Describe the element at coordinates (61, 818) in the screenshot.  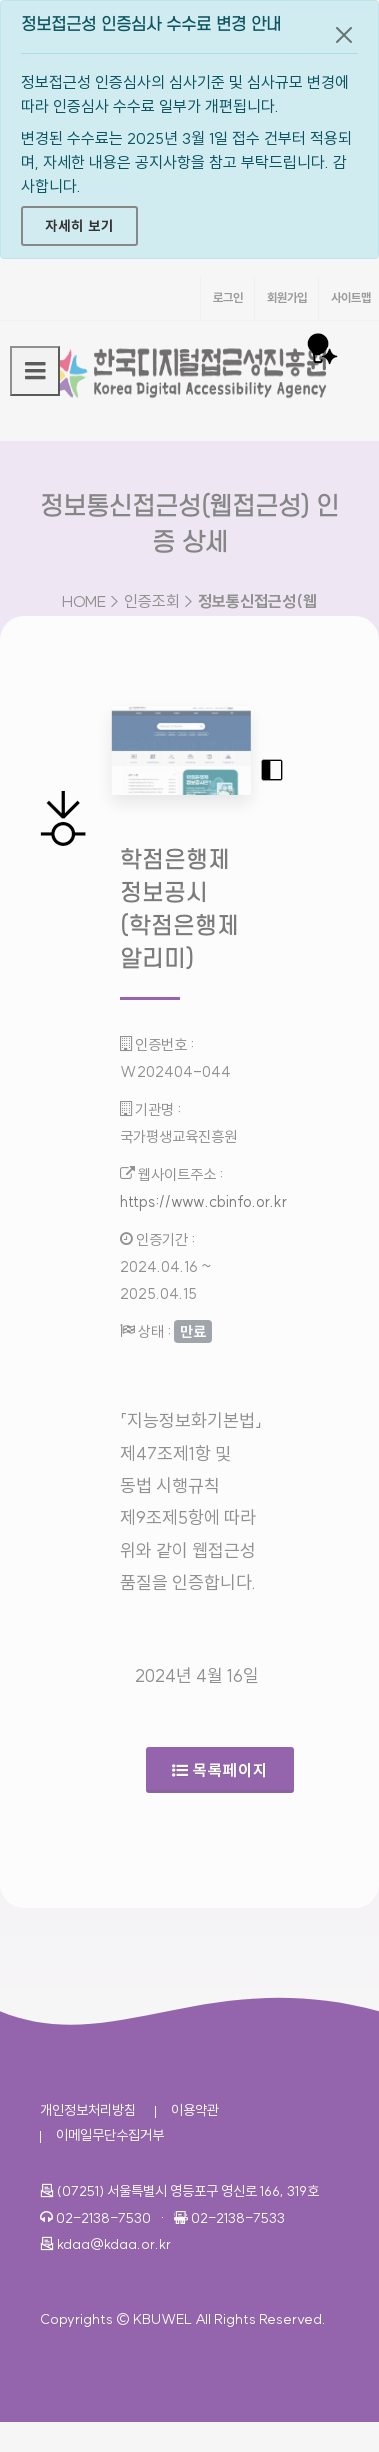
I see `pull changes from a remote repository` at that location.